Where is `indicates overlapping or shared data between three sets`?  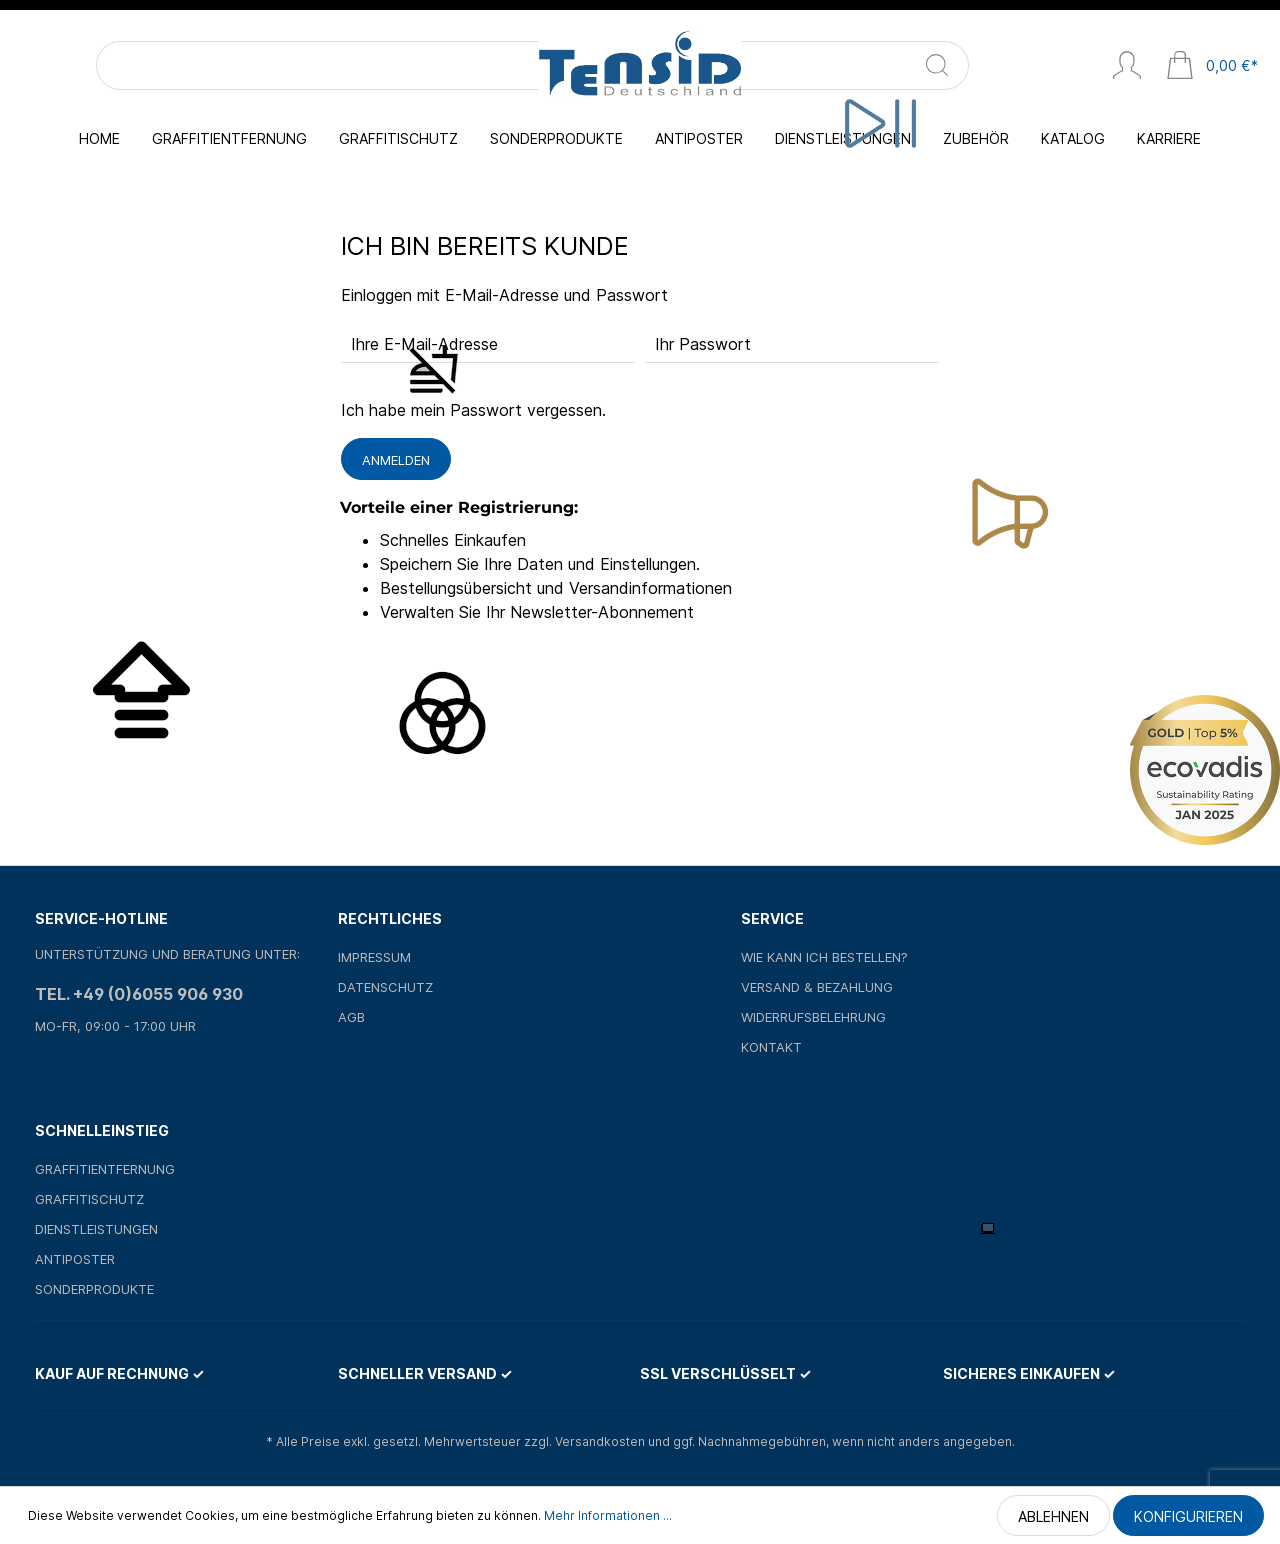 indicates overlapping or shared data between three sets is located at coordinates (442, 714).